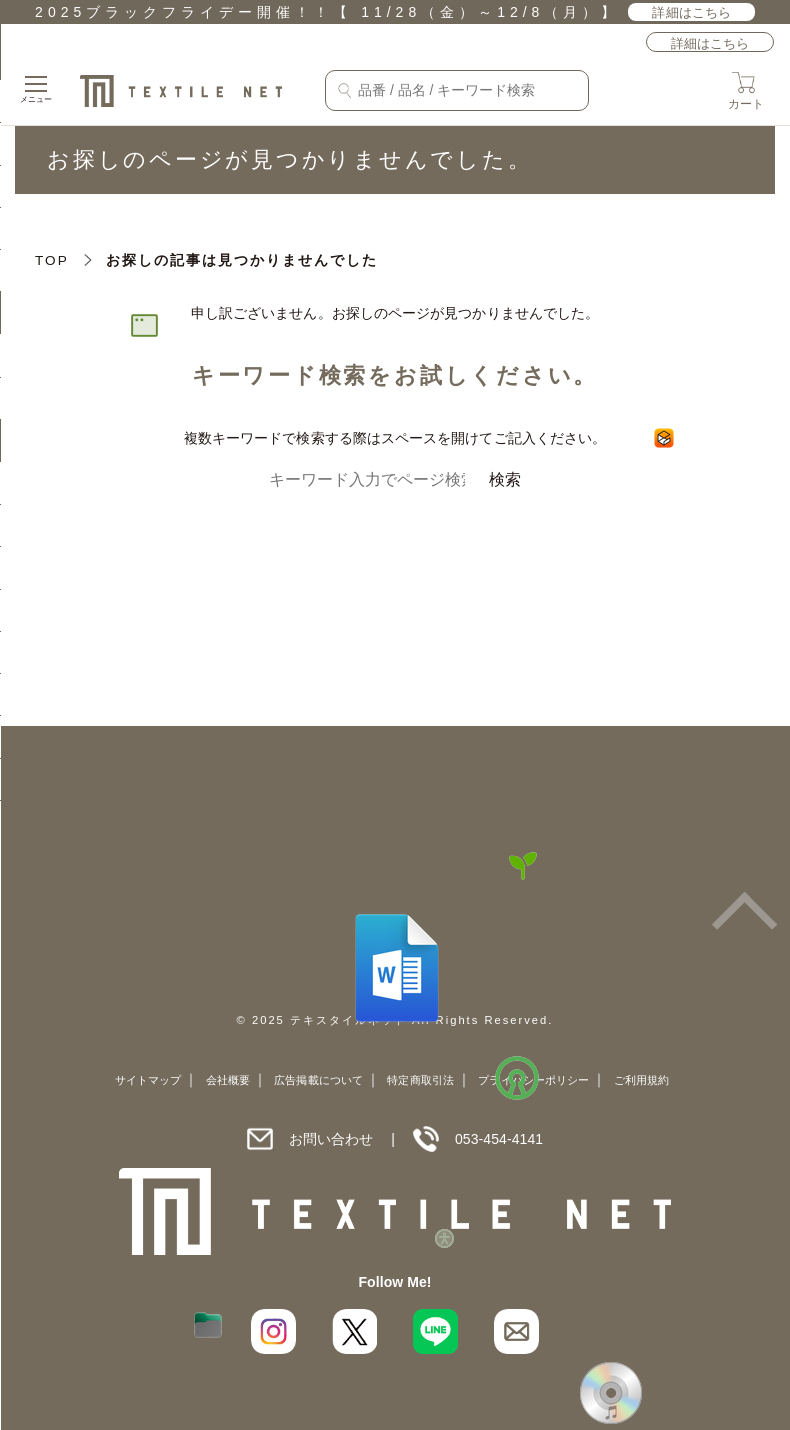 The width and height of the screenshot is (790, 1430). What do you see at coordinates (144, 325) in the screenshot?
I see `open a new application window` at bounding box center [144, 325].